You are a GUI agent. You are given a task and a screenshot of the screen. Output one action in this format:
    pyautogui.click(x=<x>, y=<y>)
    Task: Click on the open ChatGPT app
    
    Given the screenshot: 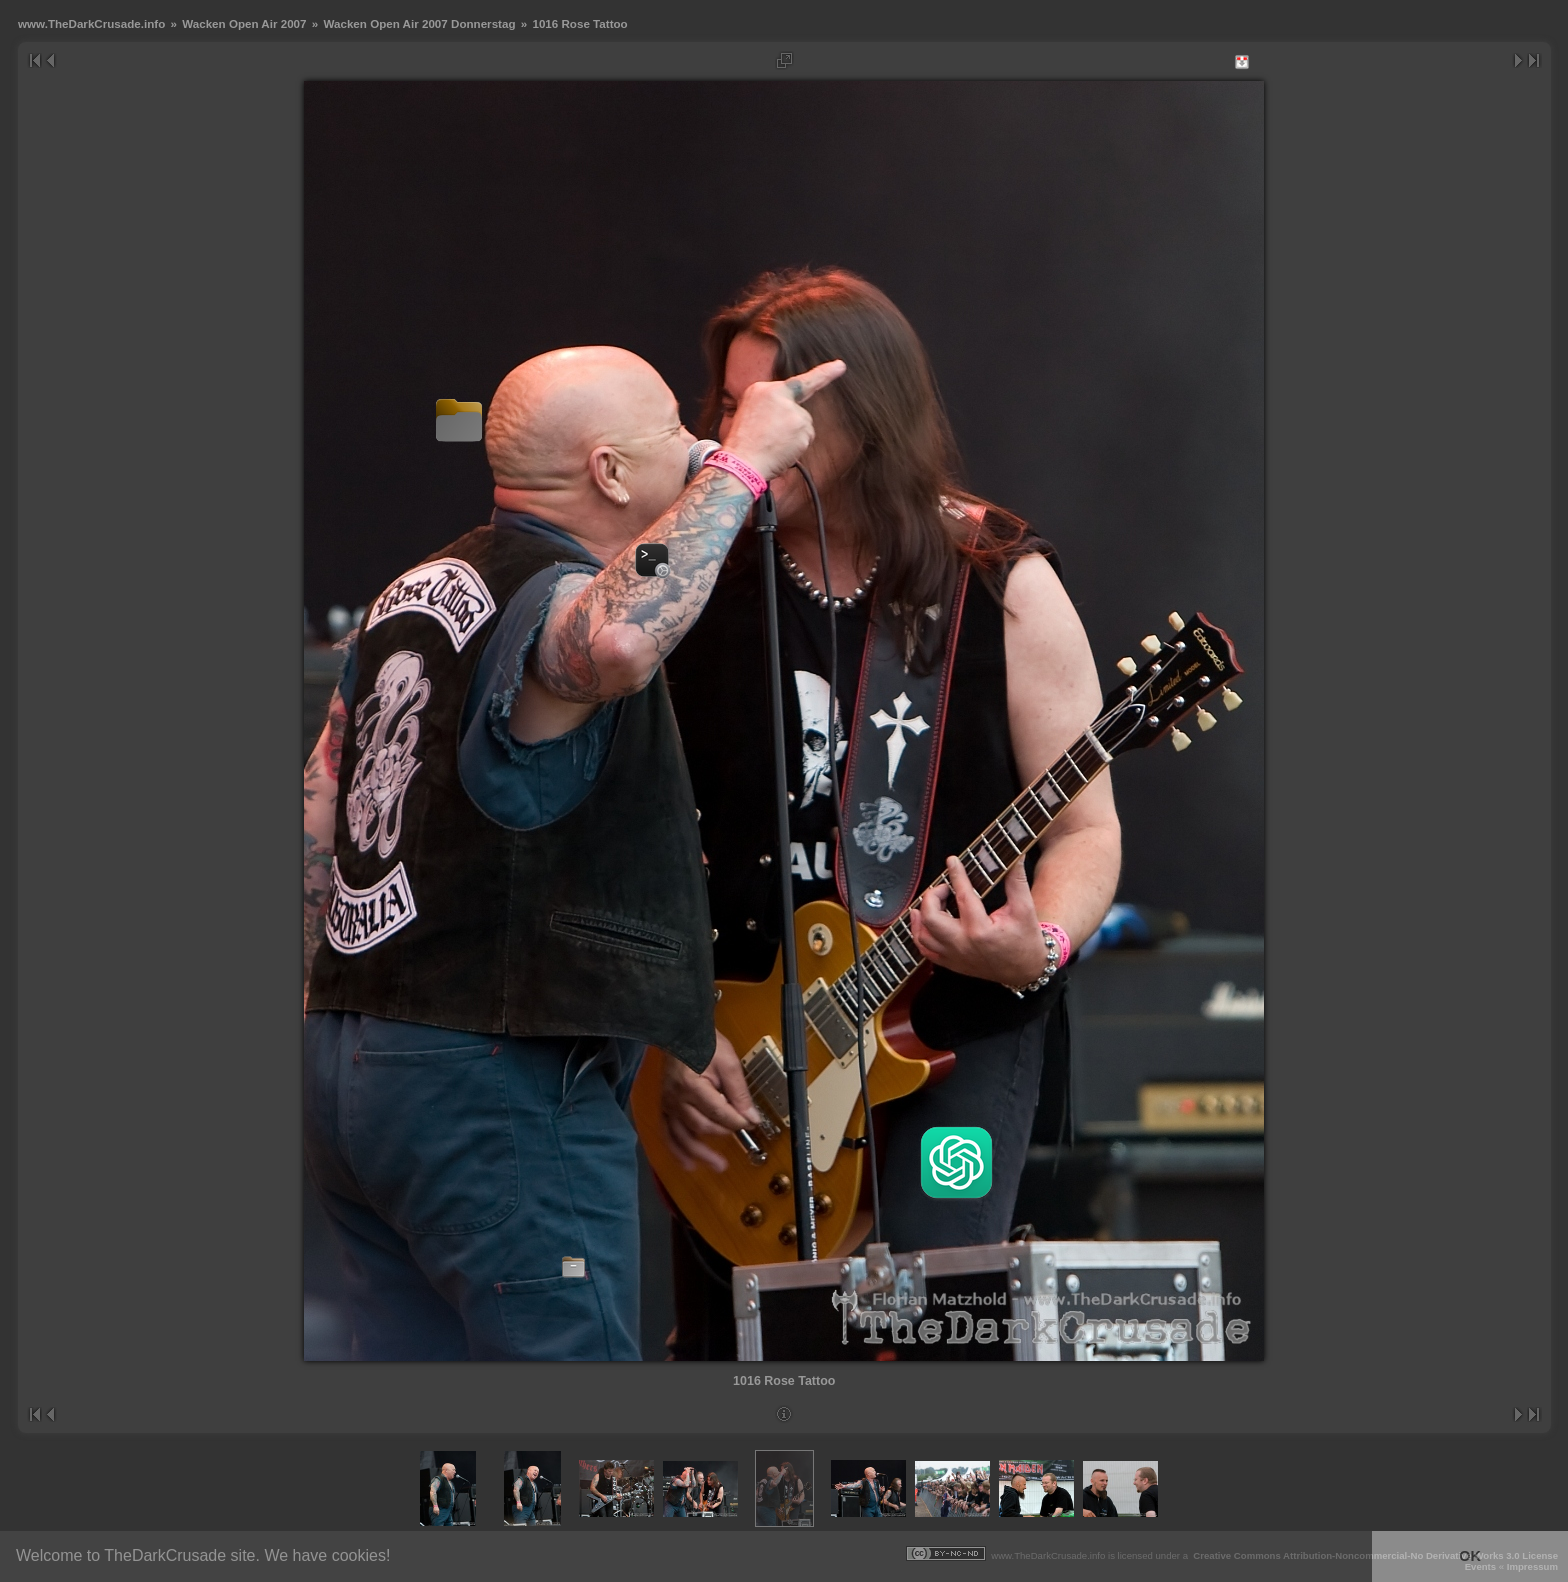 What is the action you would take?
    pyautogui.click(x=956, y=1162)
    